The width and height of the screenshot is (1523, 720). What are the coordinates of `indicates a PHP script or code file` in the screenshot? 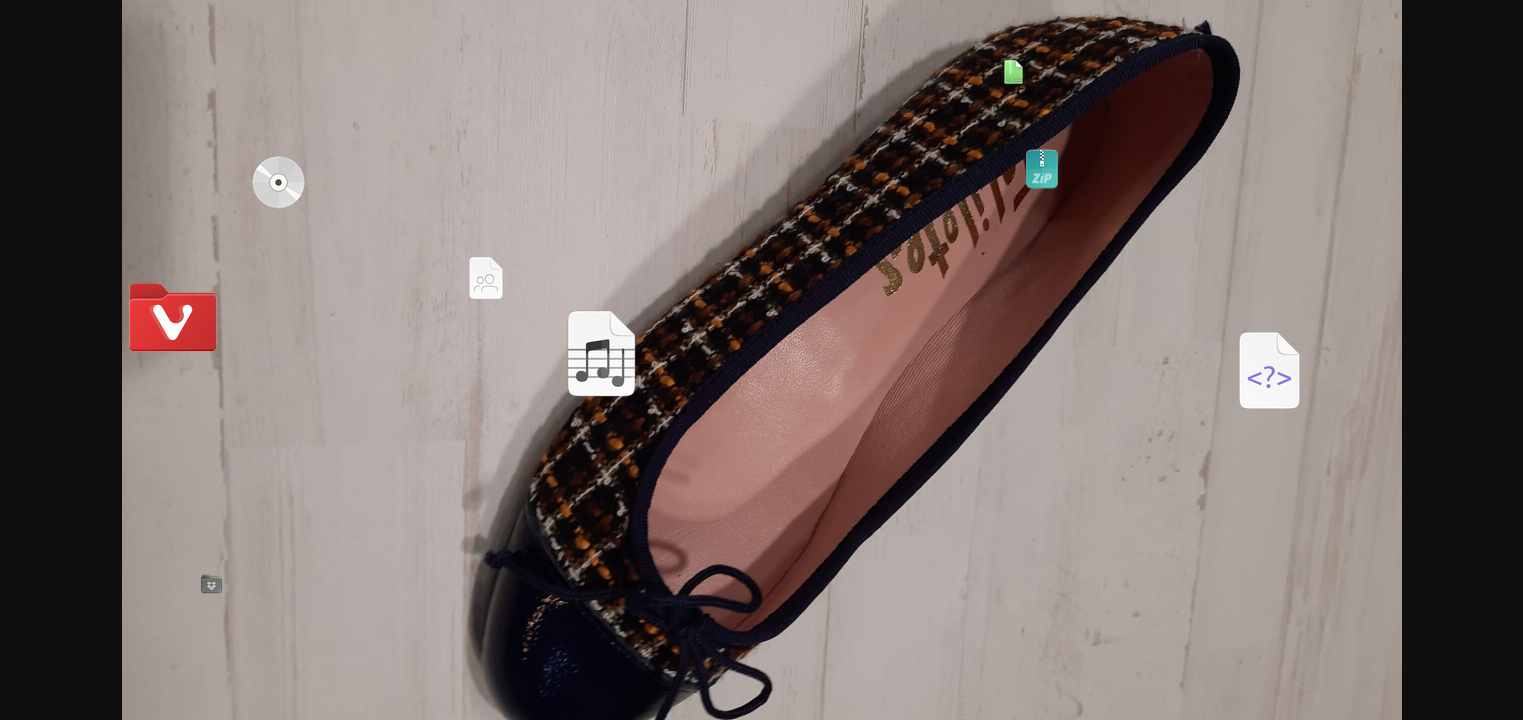 It's located at (1269, 370).